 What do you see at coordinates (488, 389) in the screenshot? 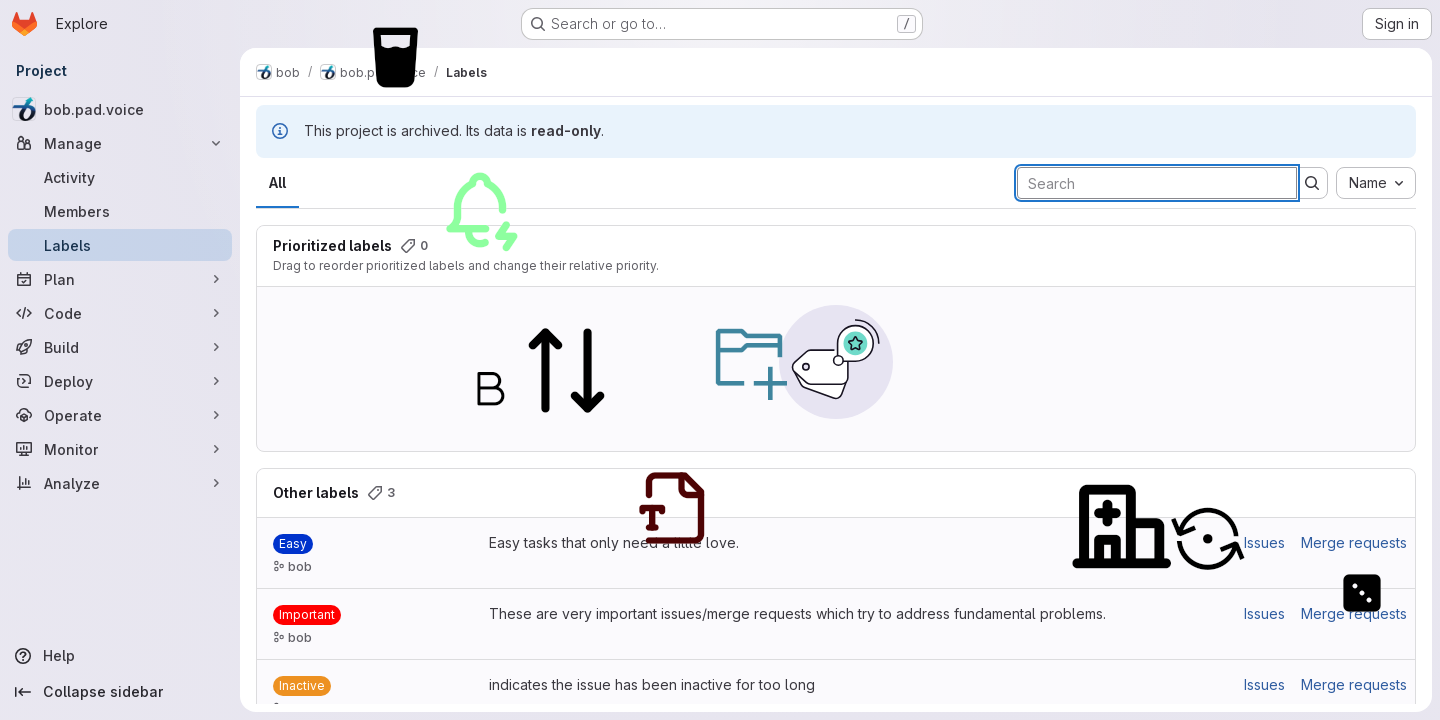
I see `apply bold formatting to selected text` at bounding box center [488, 389].